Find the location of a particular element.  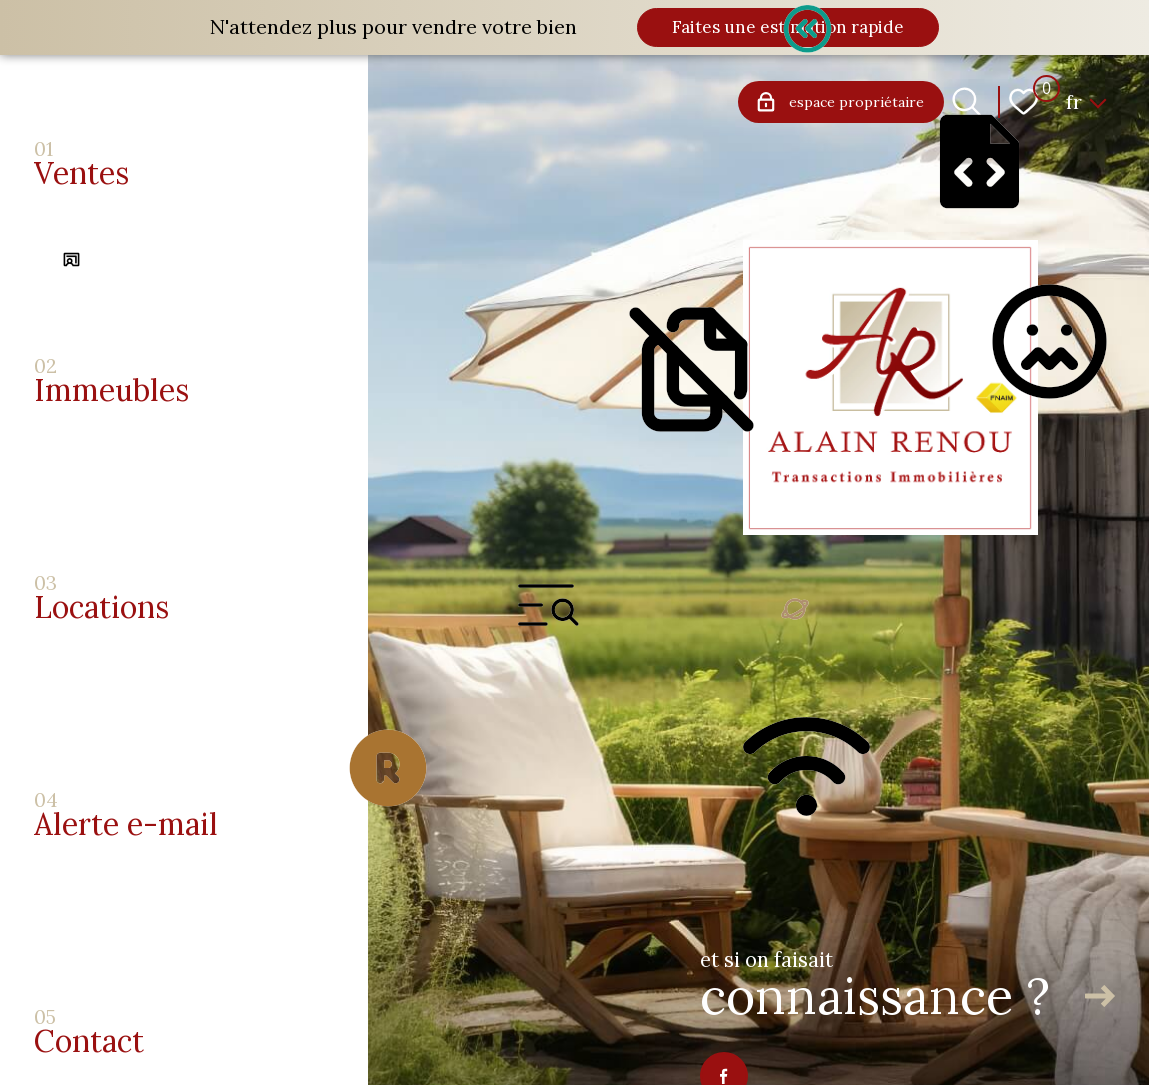

indicates registered trademark status is located at coordinates (388, 768).